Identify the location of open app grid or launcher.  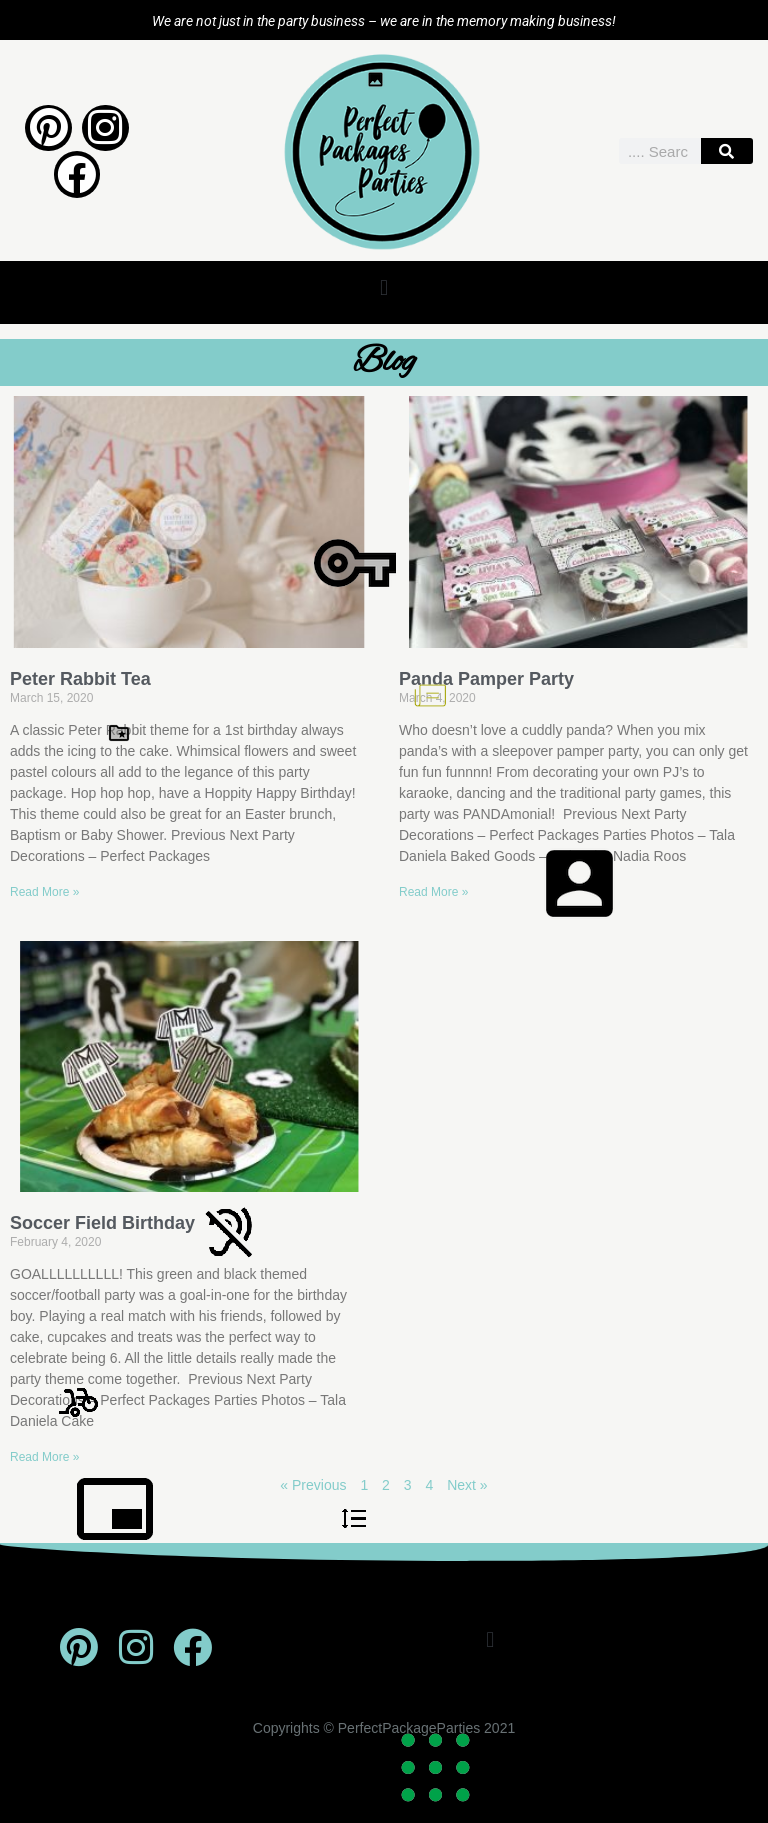
(435, 1767).